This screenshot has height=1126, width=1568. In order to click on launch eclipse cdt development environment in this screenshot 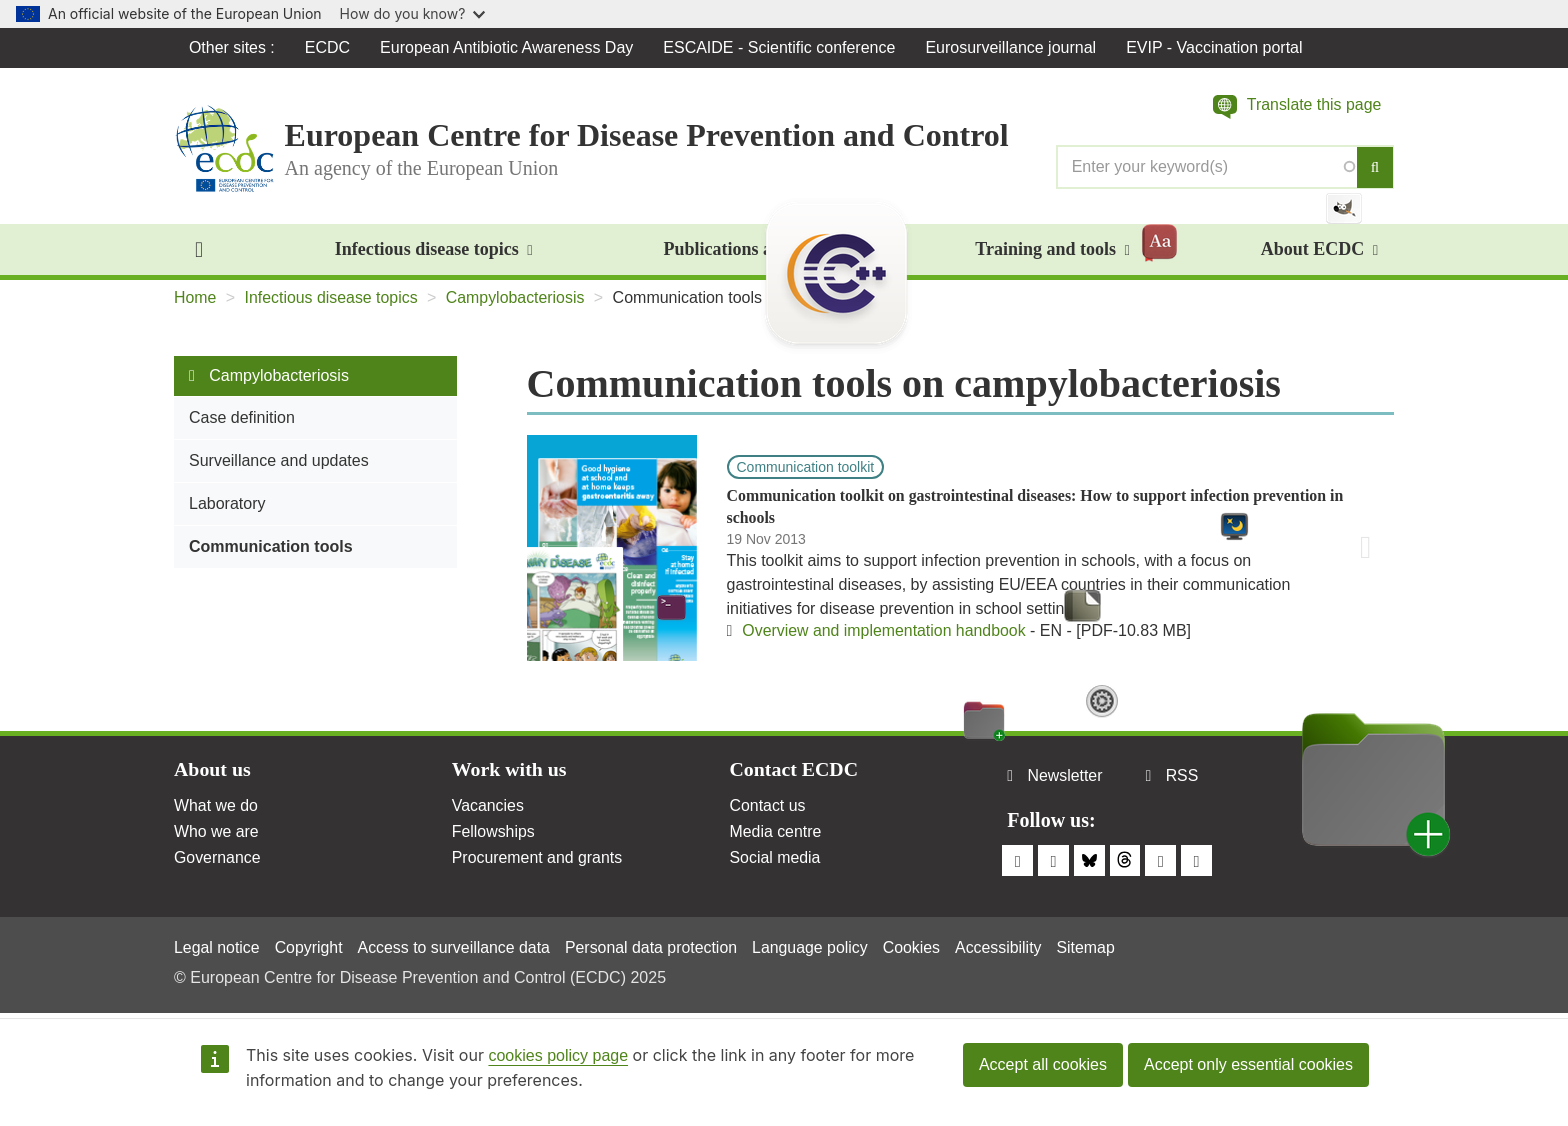, I will do `click(836, 273)`.